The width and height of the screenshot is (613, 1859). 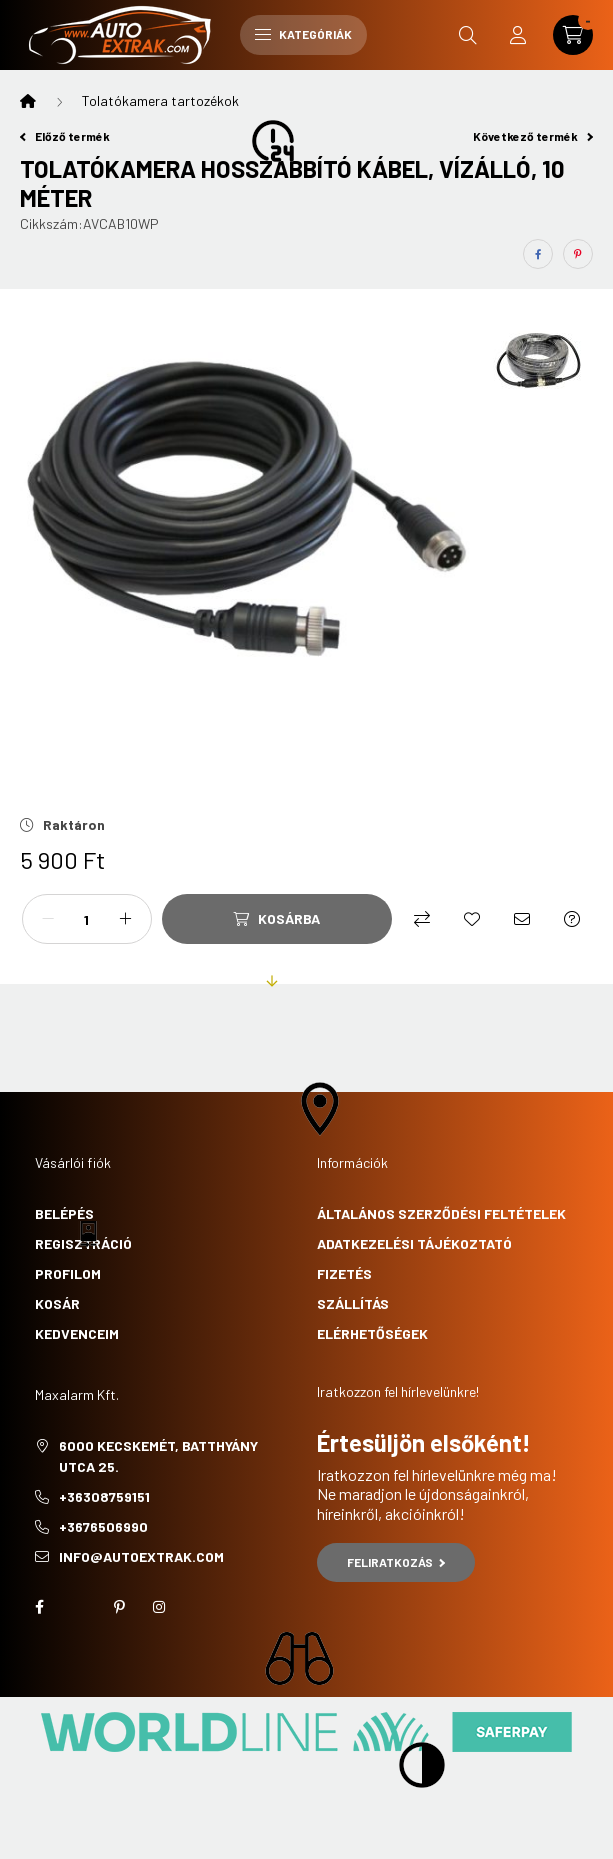 What do you see at coordinates (299, 1658) in the screenshot?
I see `search or explore content` at bounding box center [299, 1658].